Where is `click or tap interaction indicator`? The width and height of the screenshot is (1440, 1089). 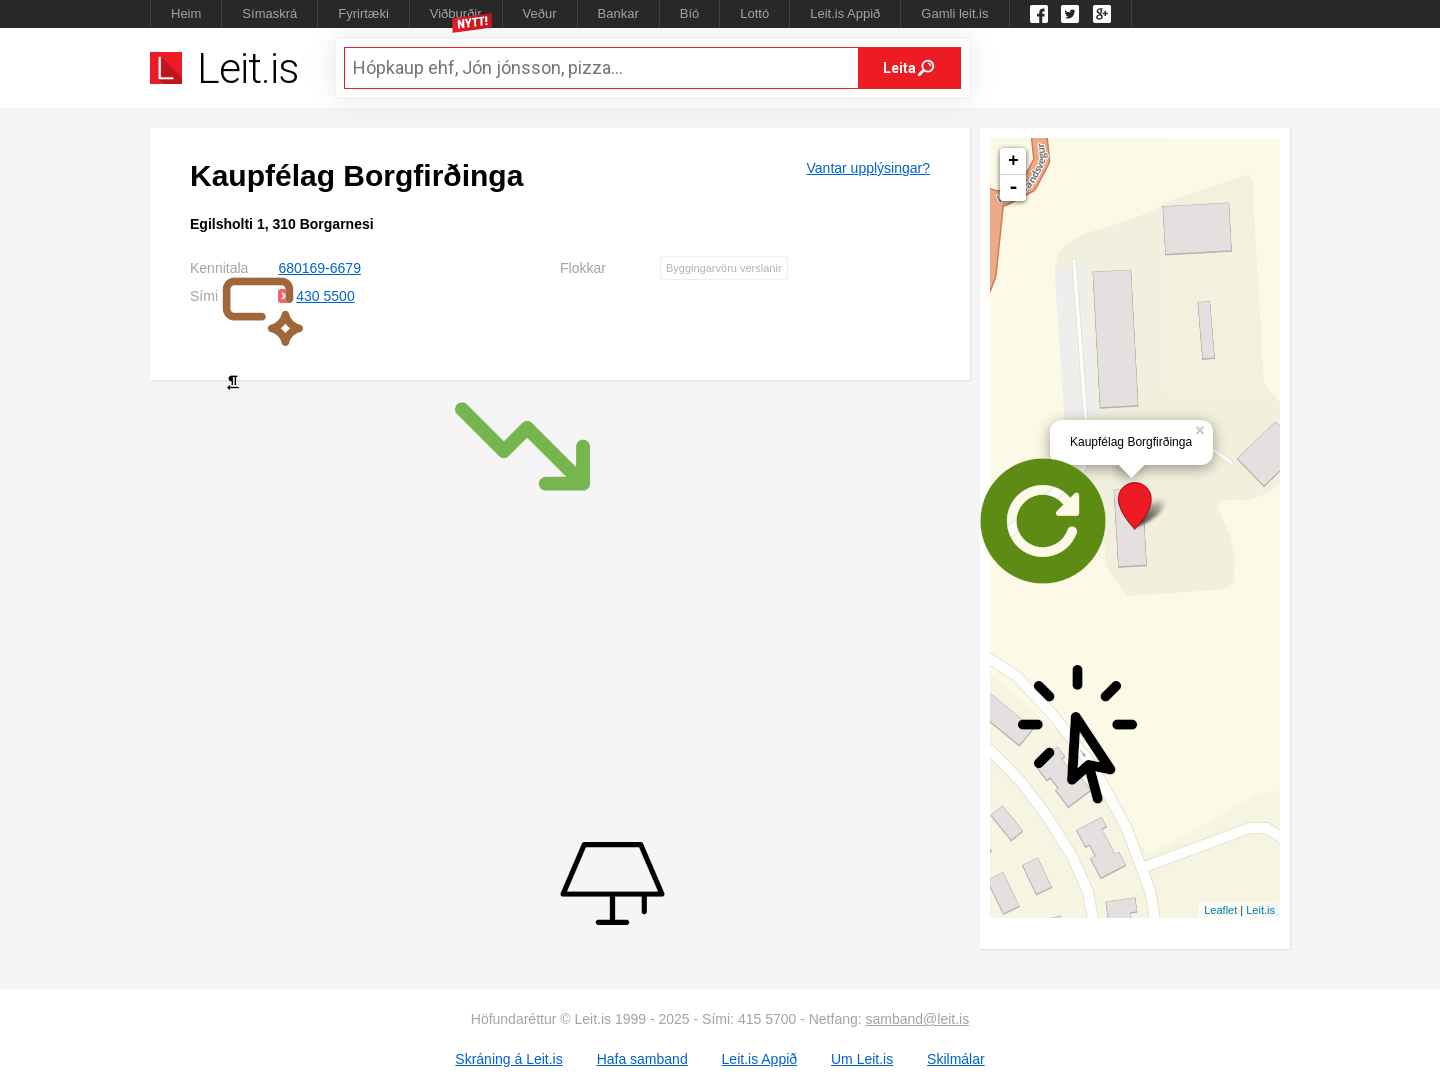
click or tap interaction indicator is located at coordinates (1077, 734).